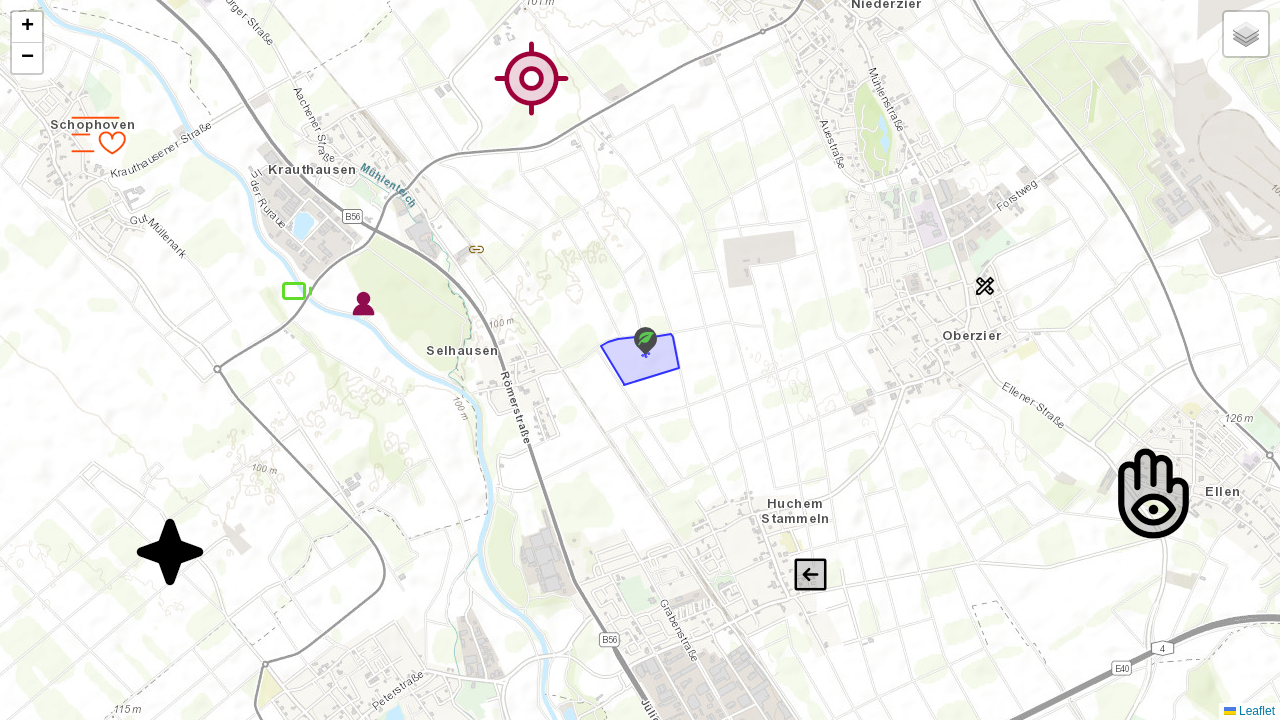 The height and width of the screenshot is (720, 1280). Describe the element at coordinates (95, 134) in the screenshot. I see `view your favorites list` at that location.